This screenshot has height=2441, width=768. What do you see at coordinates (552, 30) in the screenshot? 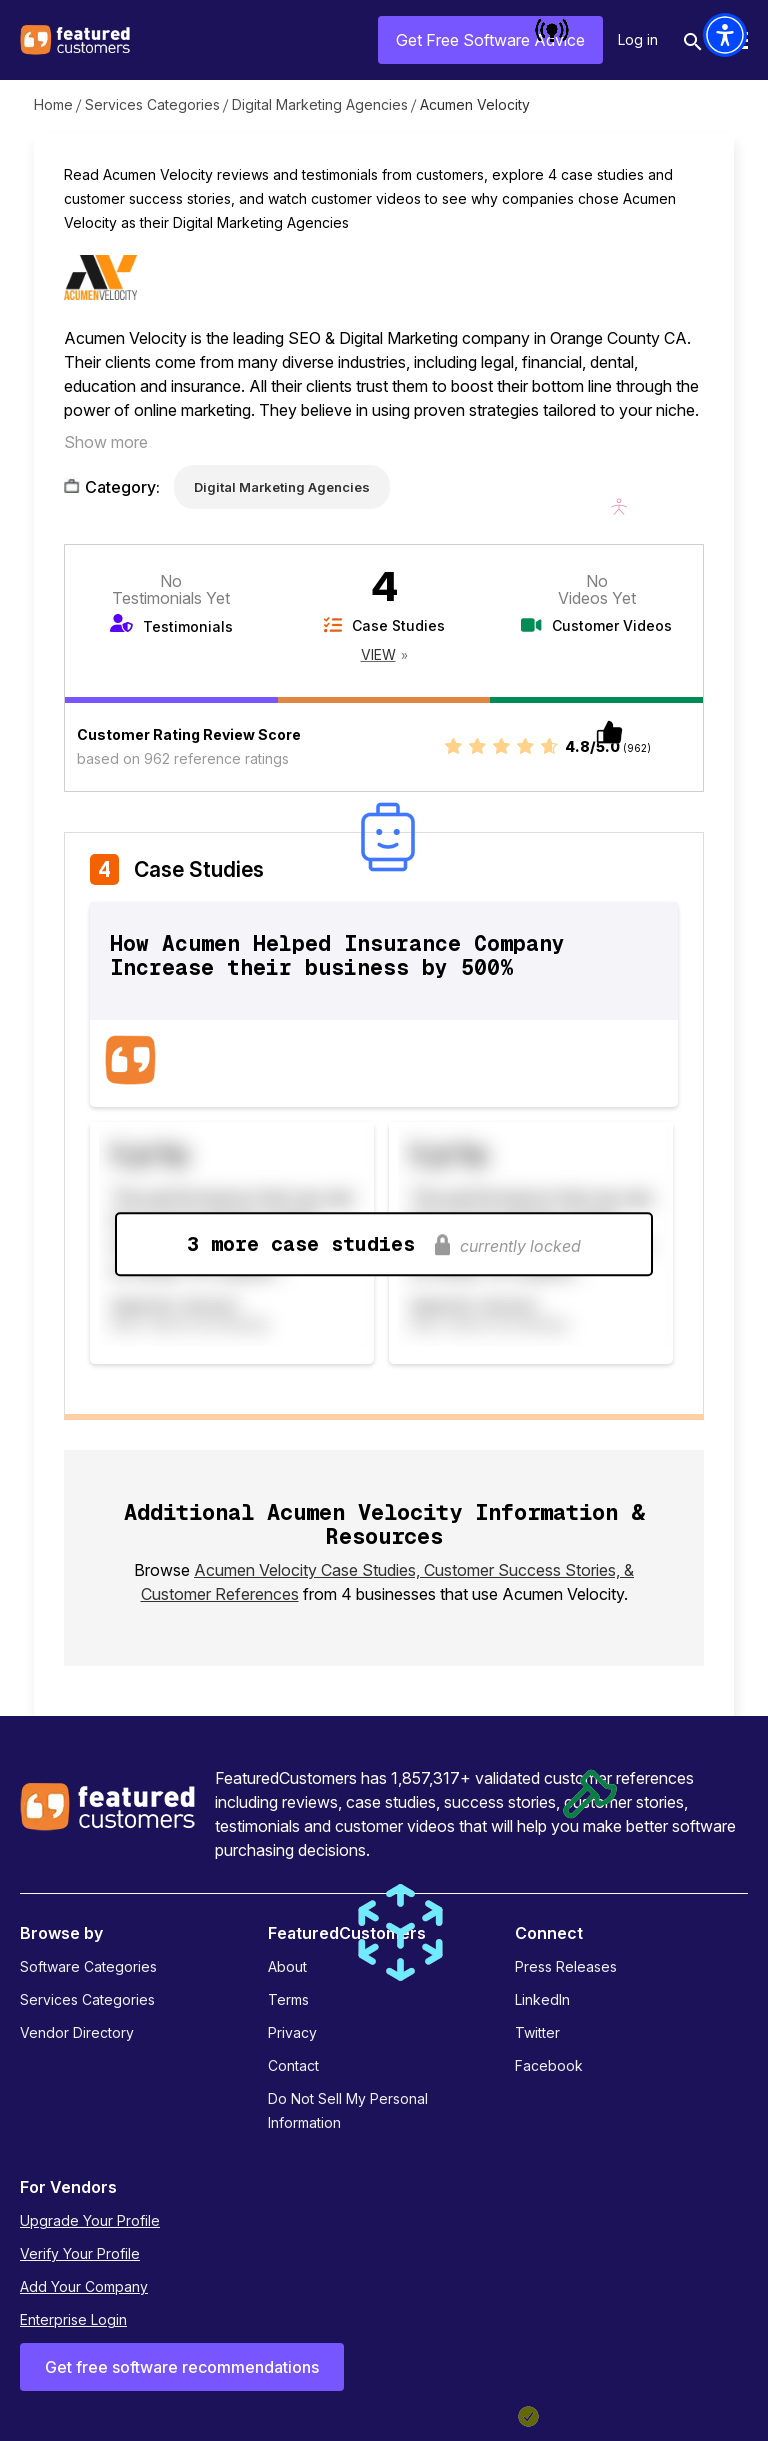
I see `access live predictions or real-time insights` at bounding box center [552, 30].